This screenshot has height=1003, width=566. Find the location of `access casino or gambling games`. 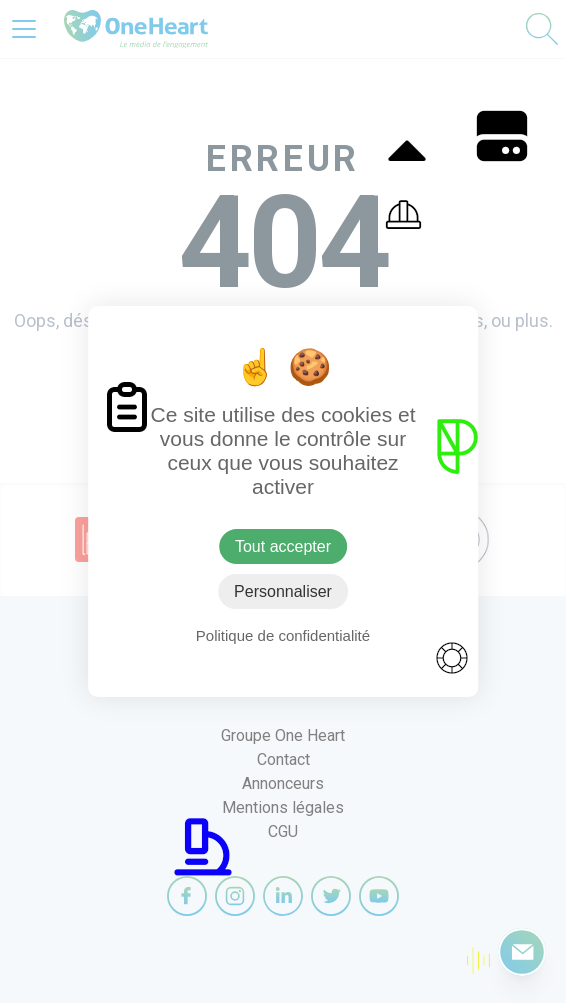

access casino or gambling games is located at coordinates (452, 658).